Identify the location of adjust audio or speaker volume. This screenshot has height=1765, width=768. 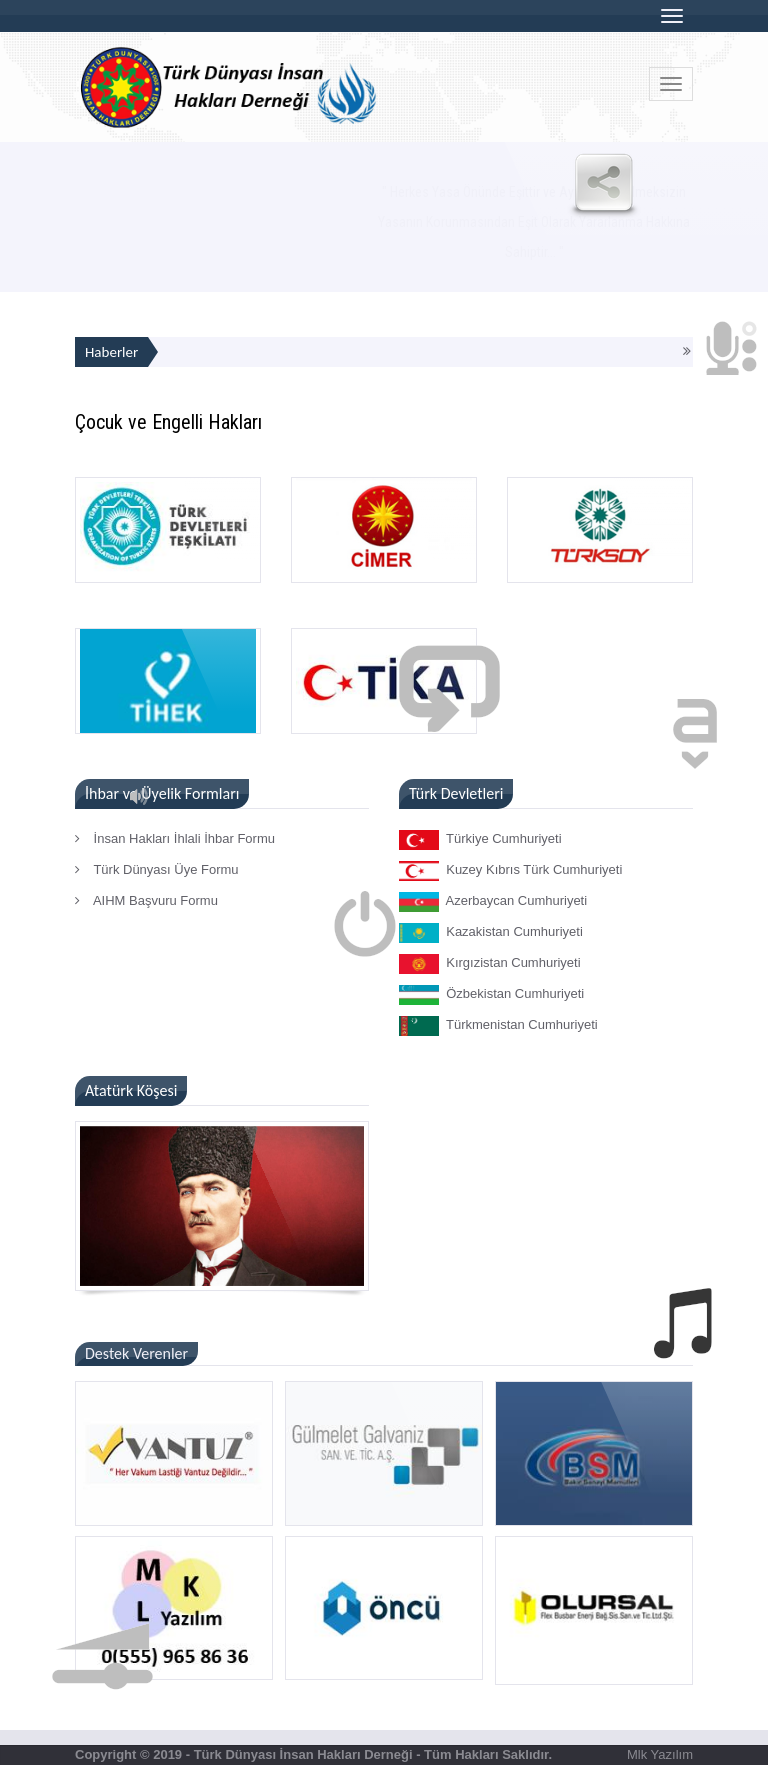
(102, 1656).